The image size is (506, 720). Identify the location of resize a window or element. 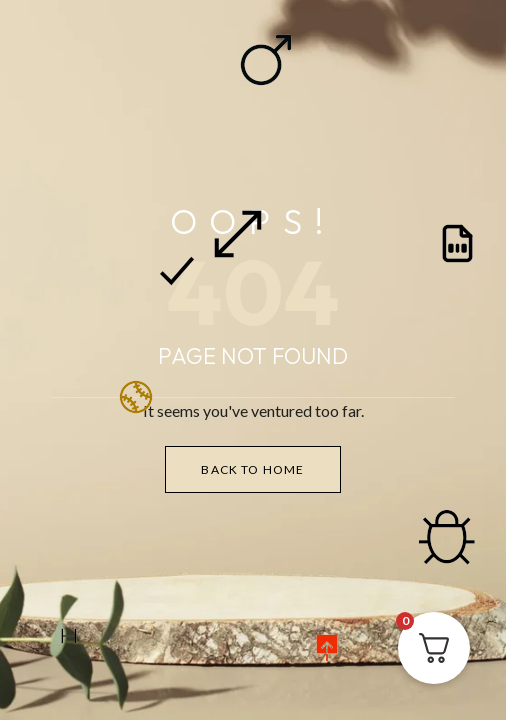
(238, 234).